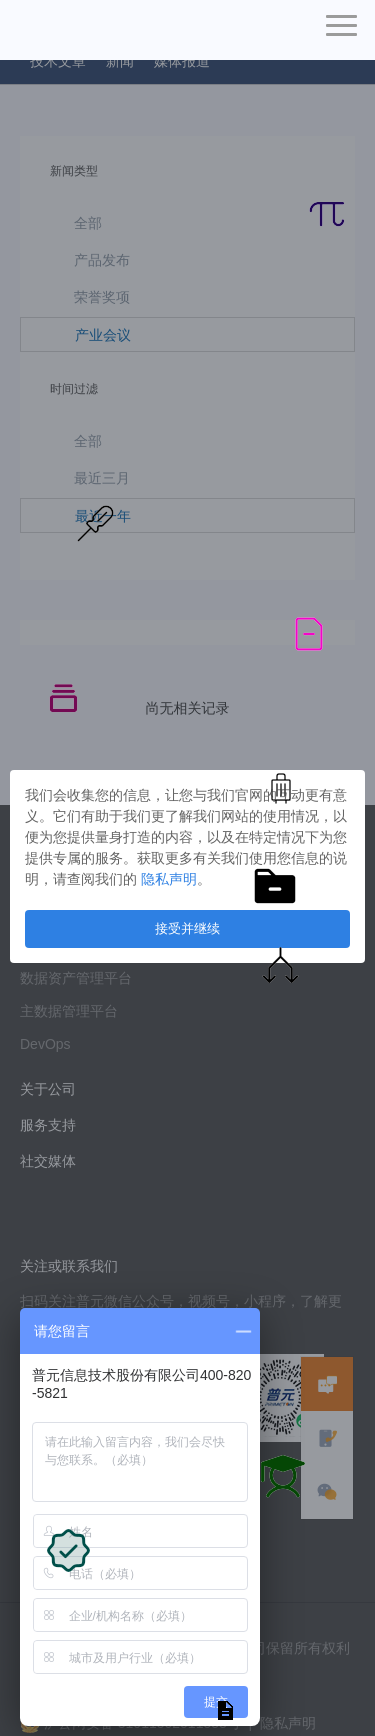  What do you see at coordinates (280, 966) in the screenshot?
I see `split content into multiple paths` at bounding box center [280, 966].